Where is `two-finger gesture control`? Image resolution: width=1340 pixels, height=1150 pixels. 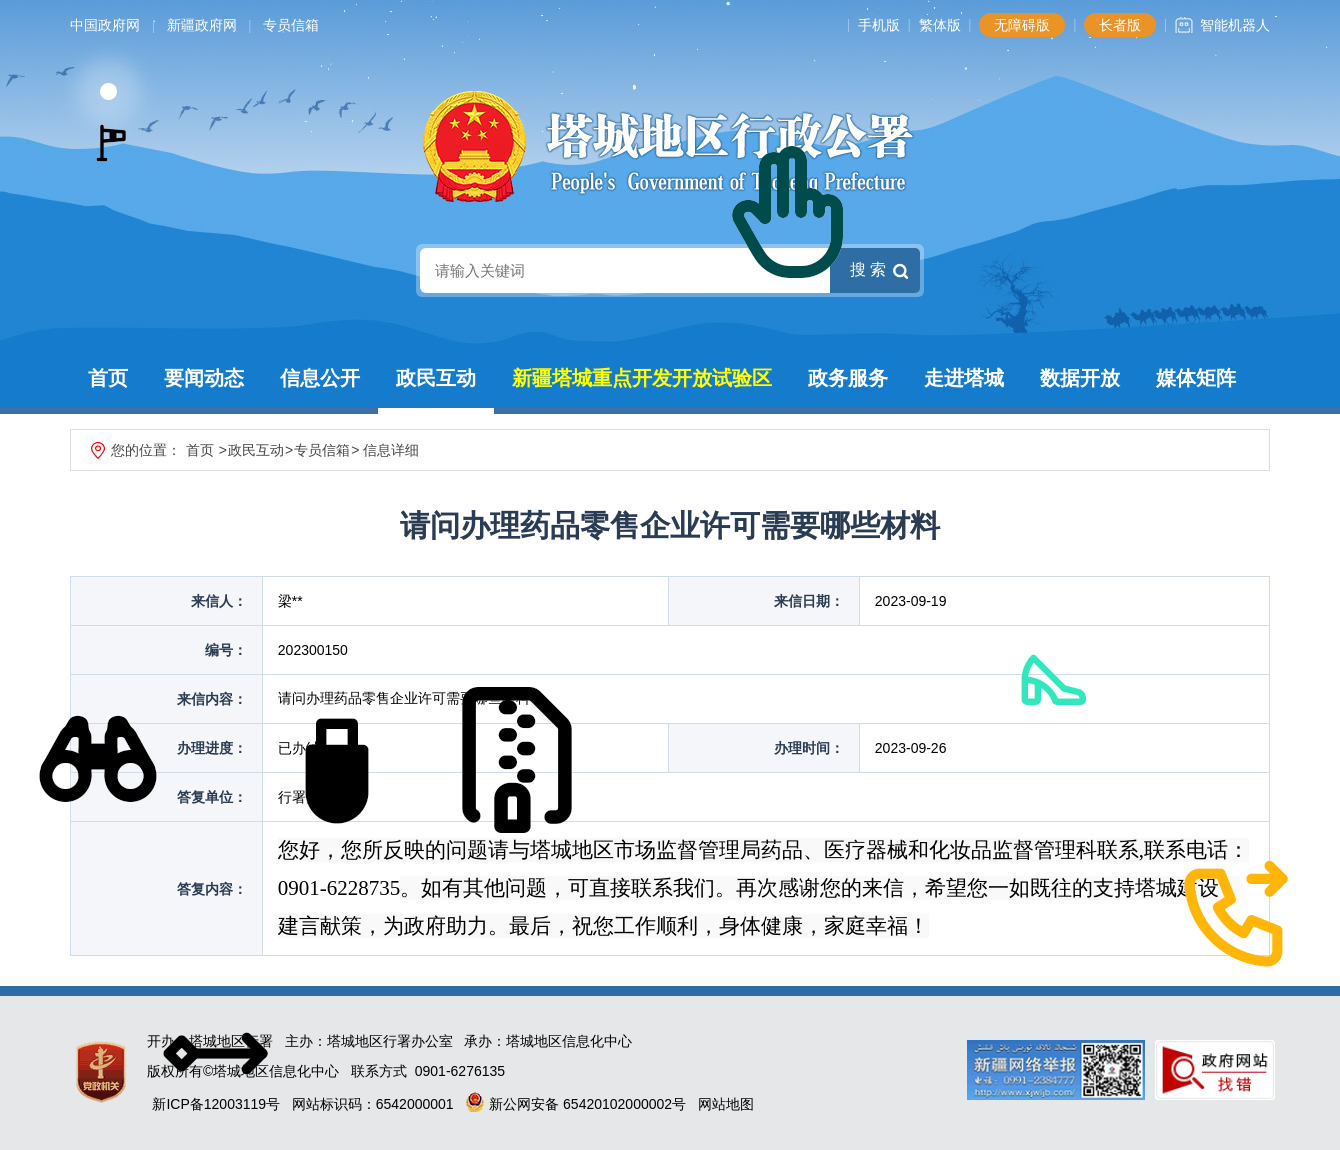
two-finger gesture control is located at coordinates (789, 212).